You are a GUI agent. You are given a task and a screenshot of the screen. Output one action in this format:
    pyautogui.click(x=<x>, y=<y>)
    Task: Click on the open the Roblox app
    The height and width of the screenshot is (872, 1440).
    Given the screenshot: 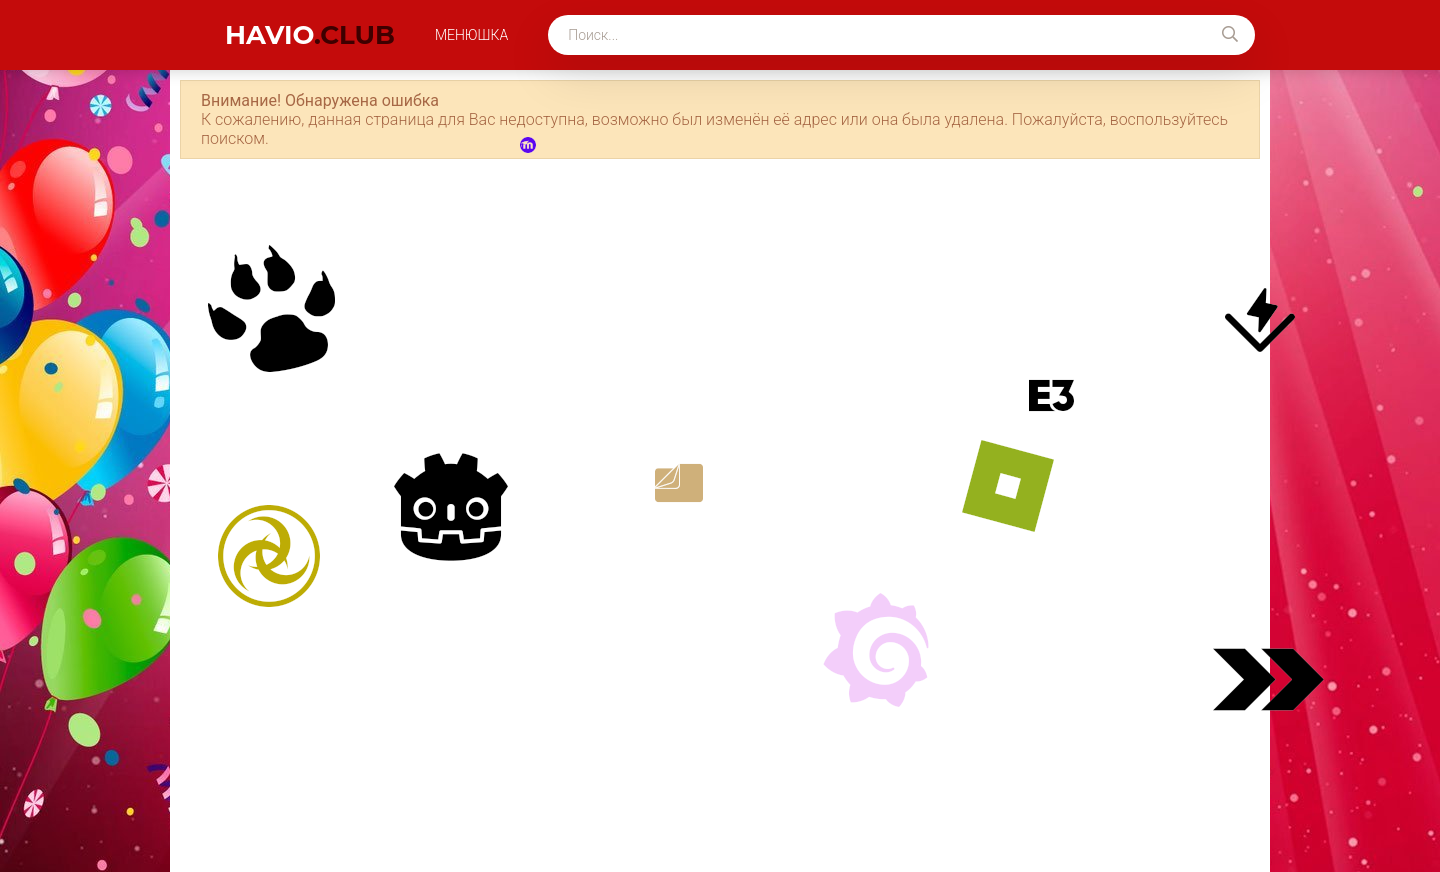 What is the action you would take?
    pyautogui.click(x=1008, y=486)
    